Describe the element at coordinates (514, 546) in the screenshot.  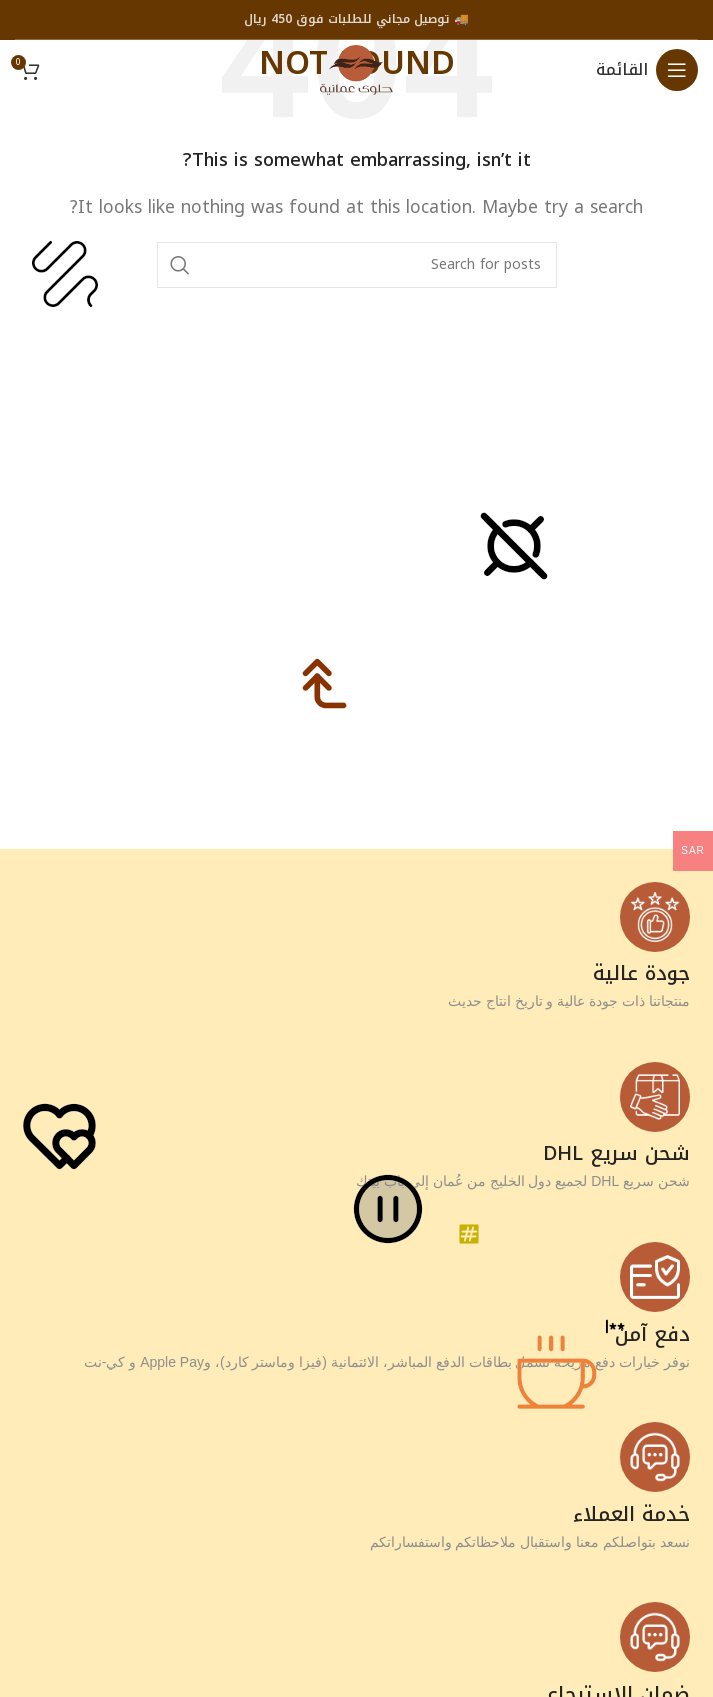
I see `disable currency or payment features` at that location.